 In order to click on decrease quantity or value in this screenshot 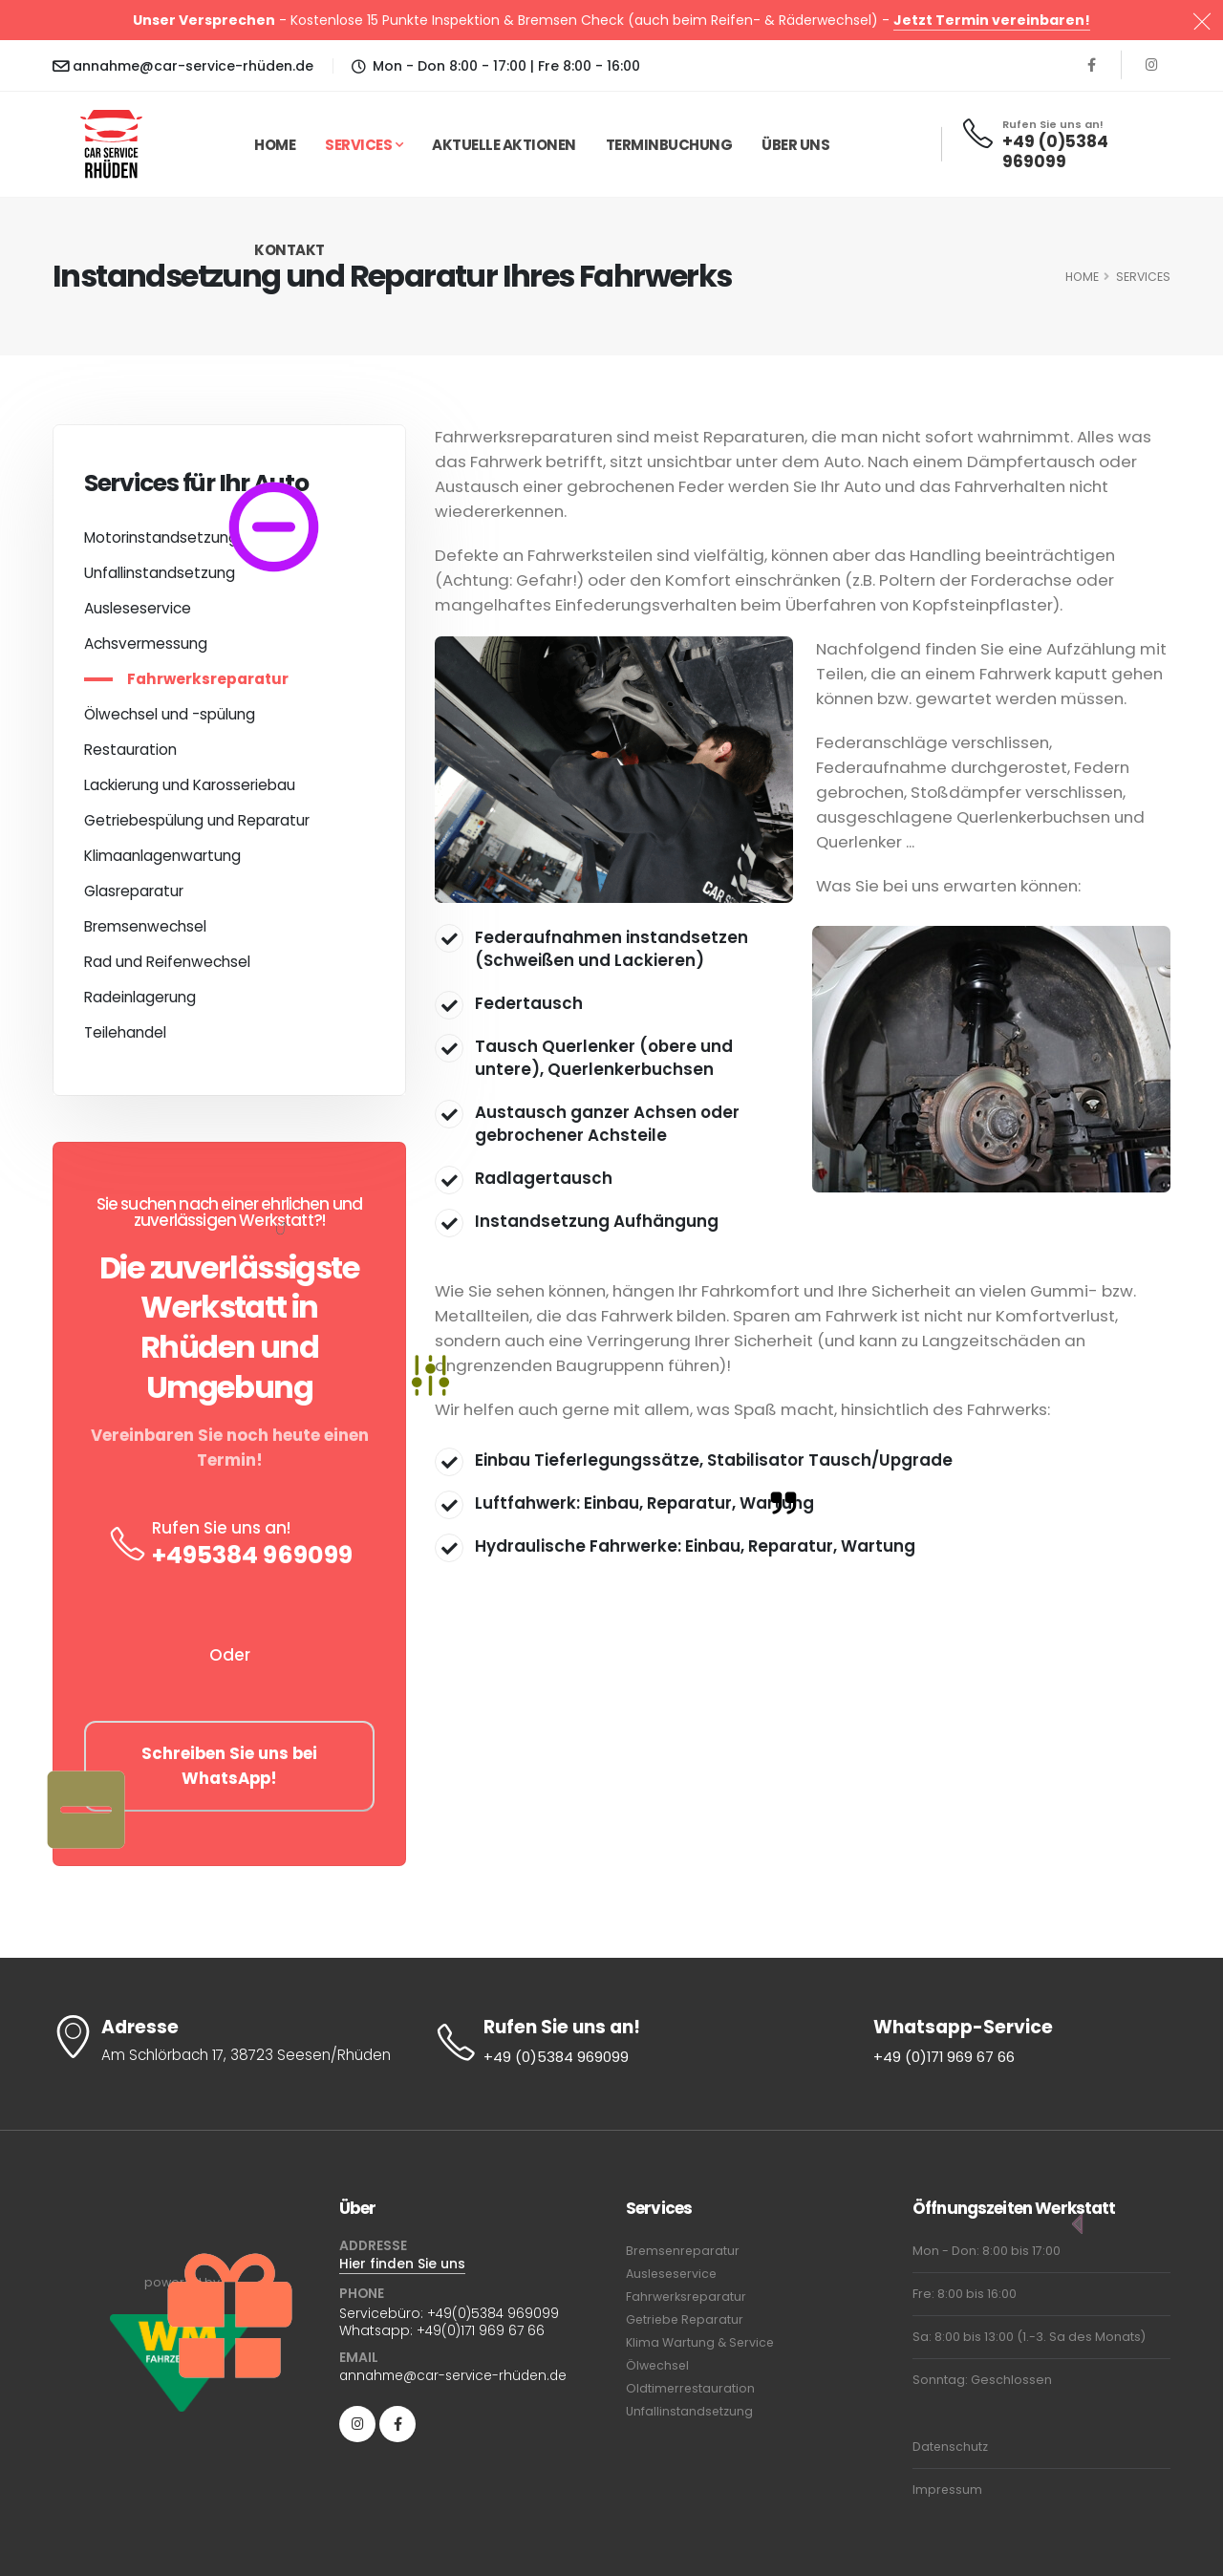, I will do `click(86, 1810)`.